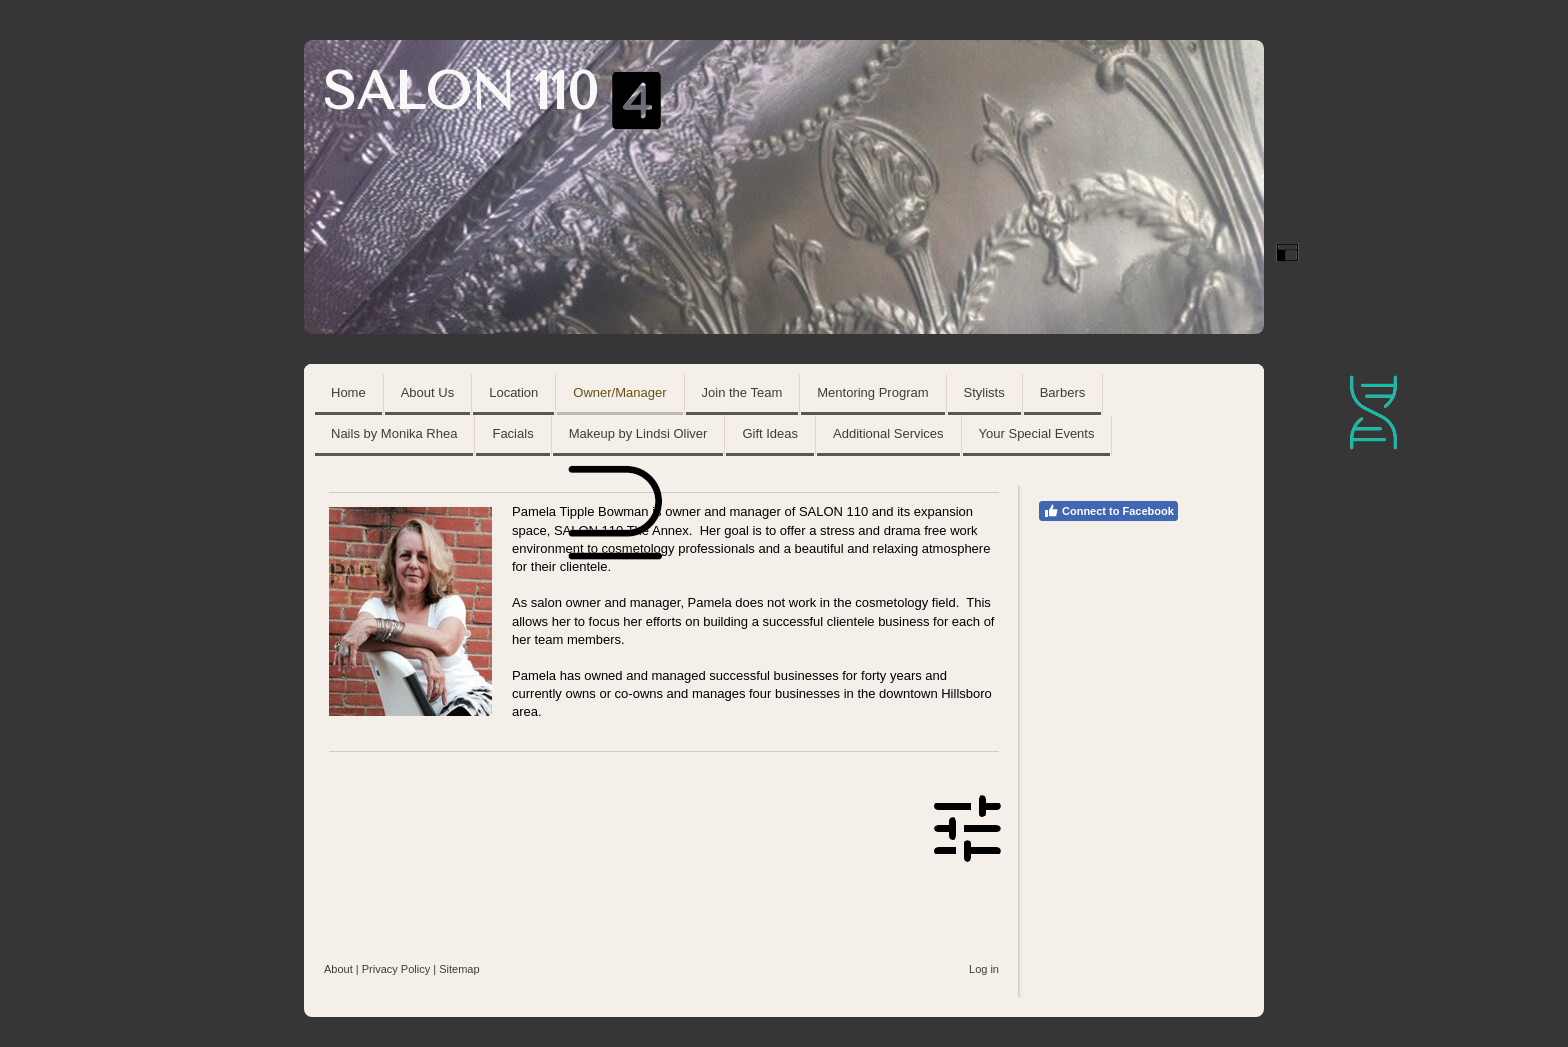  Describe the element at coordinates (967, 828) in the screenshot. I see `adjust settings or preferences` at that location.